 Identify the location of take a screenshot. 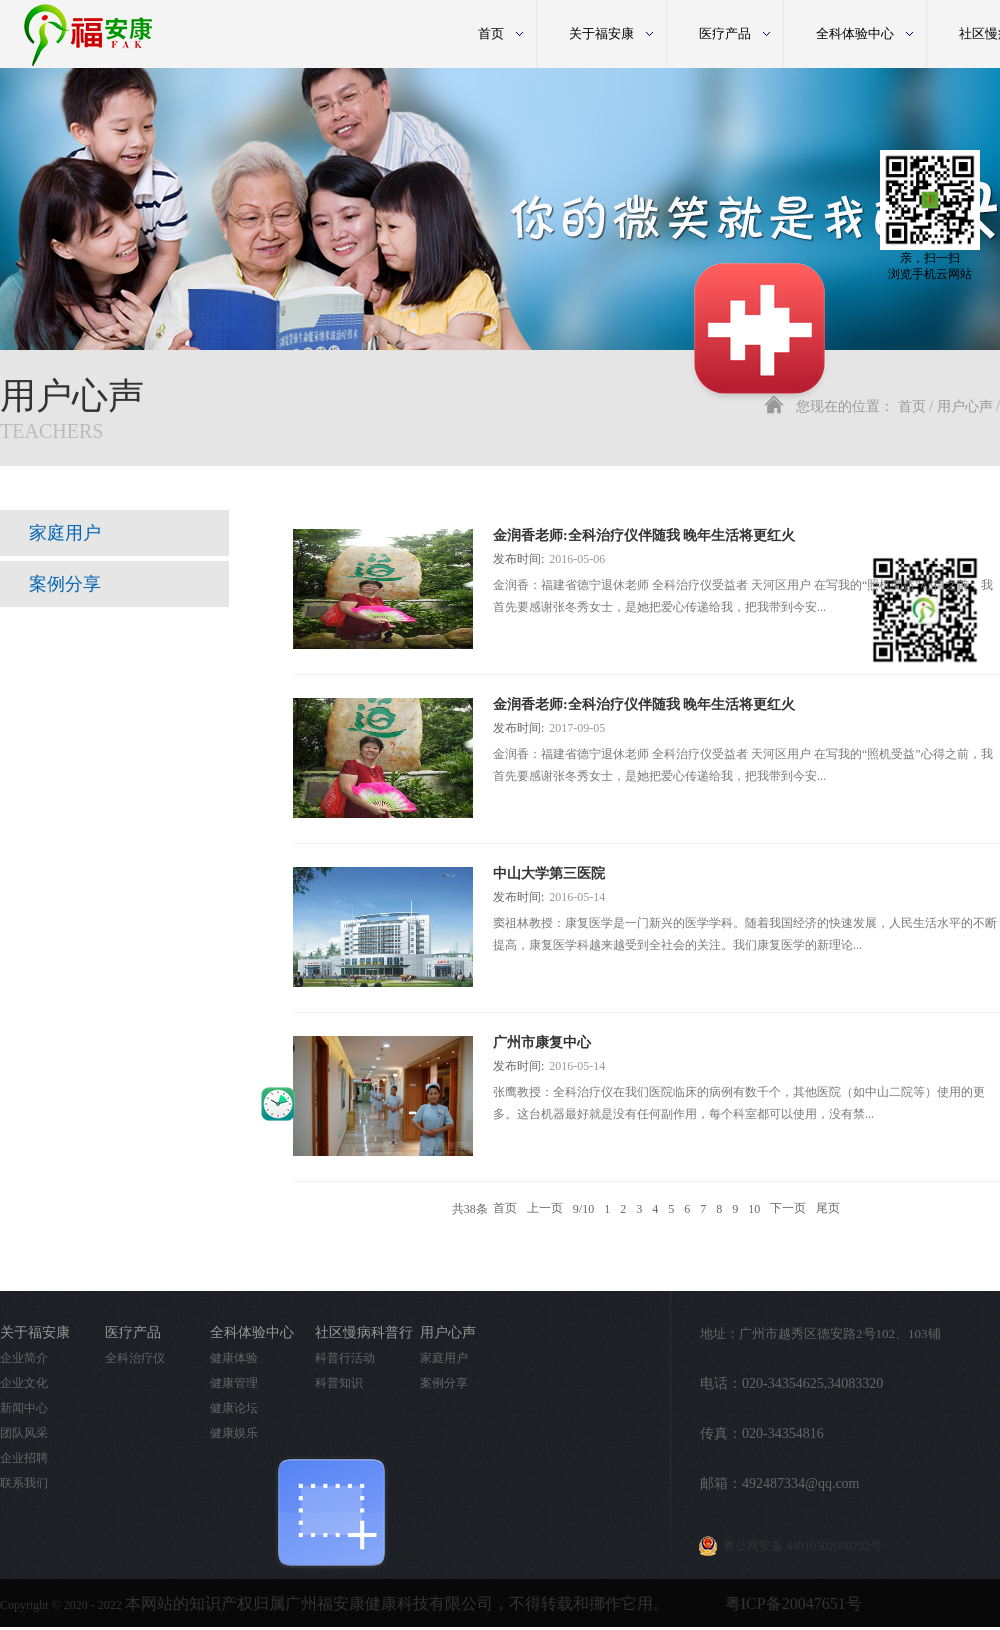
(331, 1512).